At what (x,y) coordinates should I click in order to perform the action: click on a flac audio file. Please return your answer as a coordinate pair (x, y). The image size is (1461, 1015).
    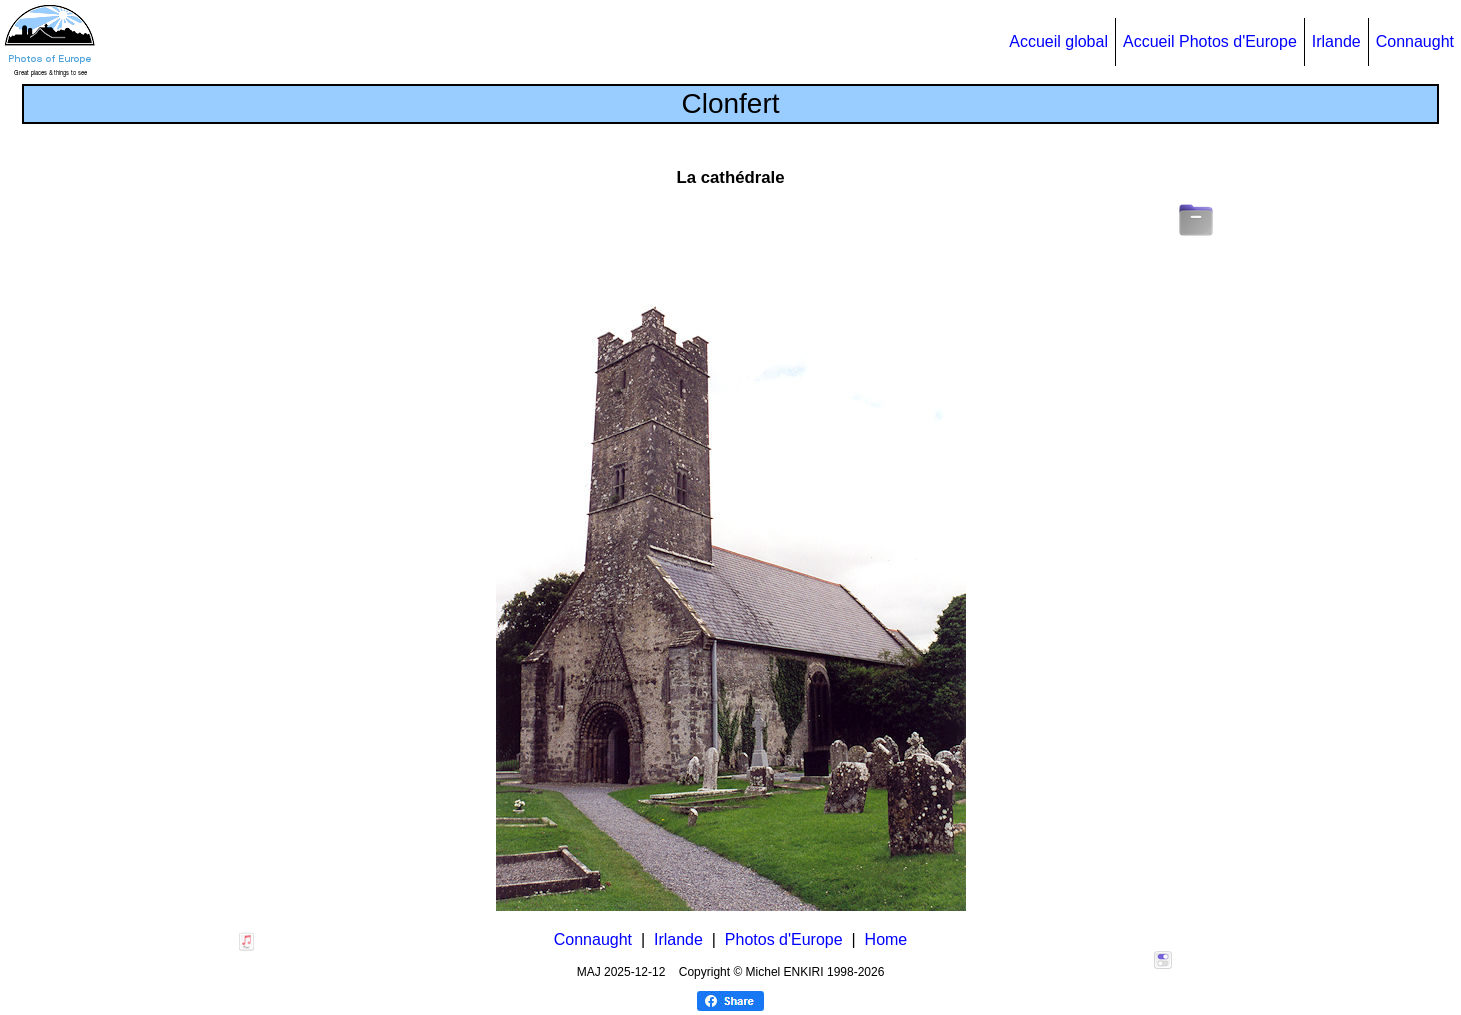
    Looking at the image, I should click on (246, 941).